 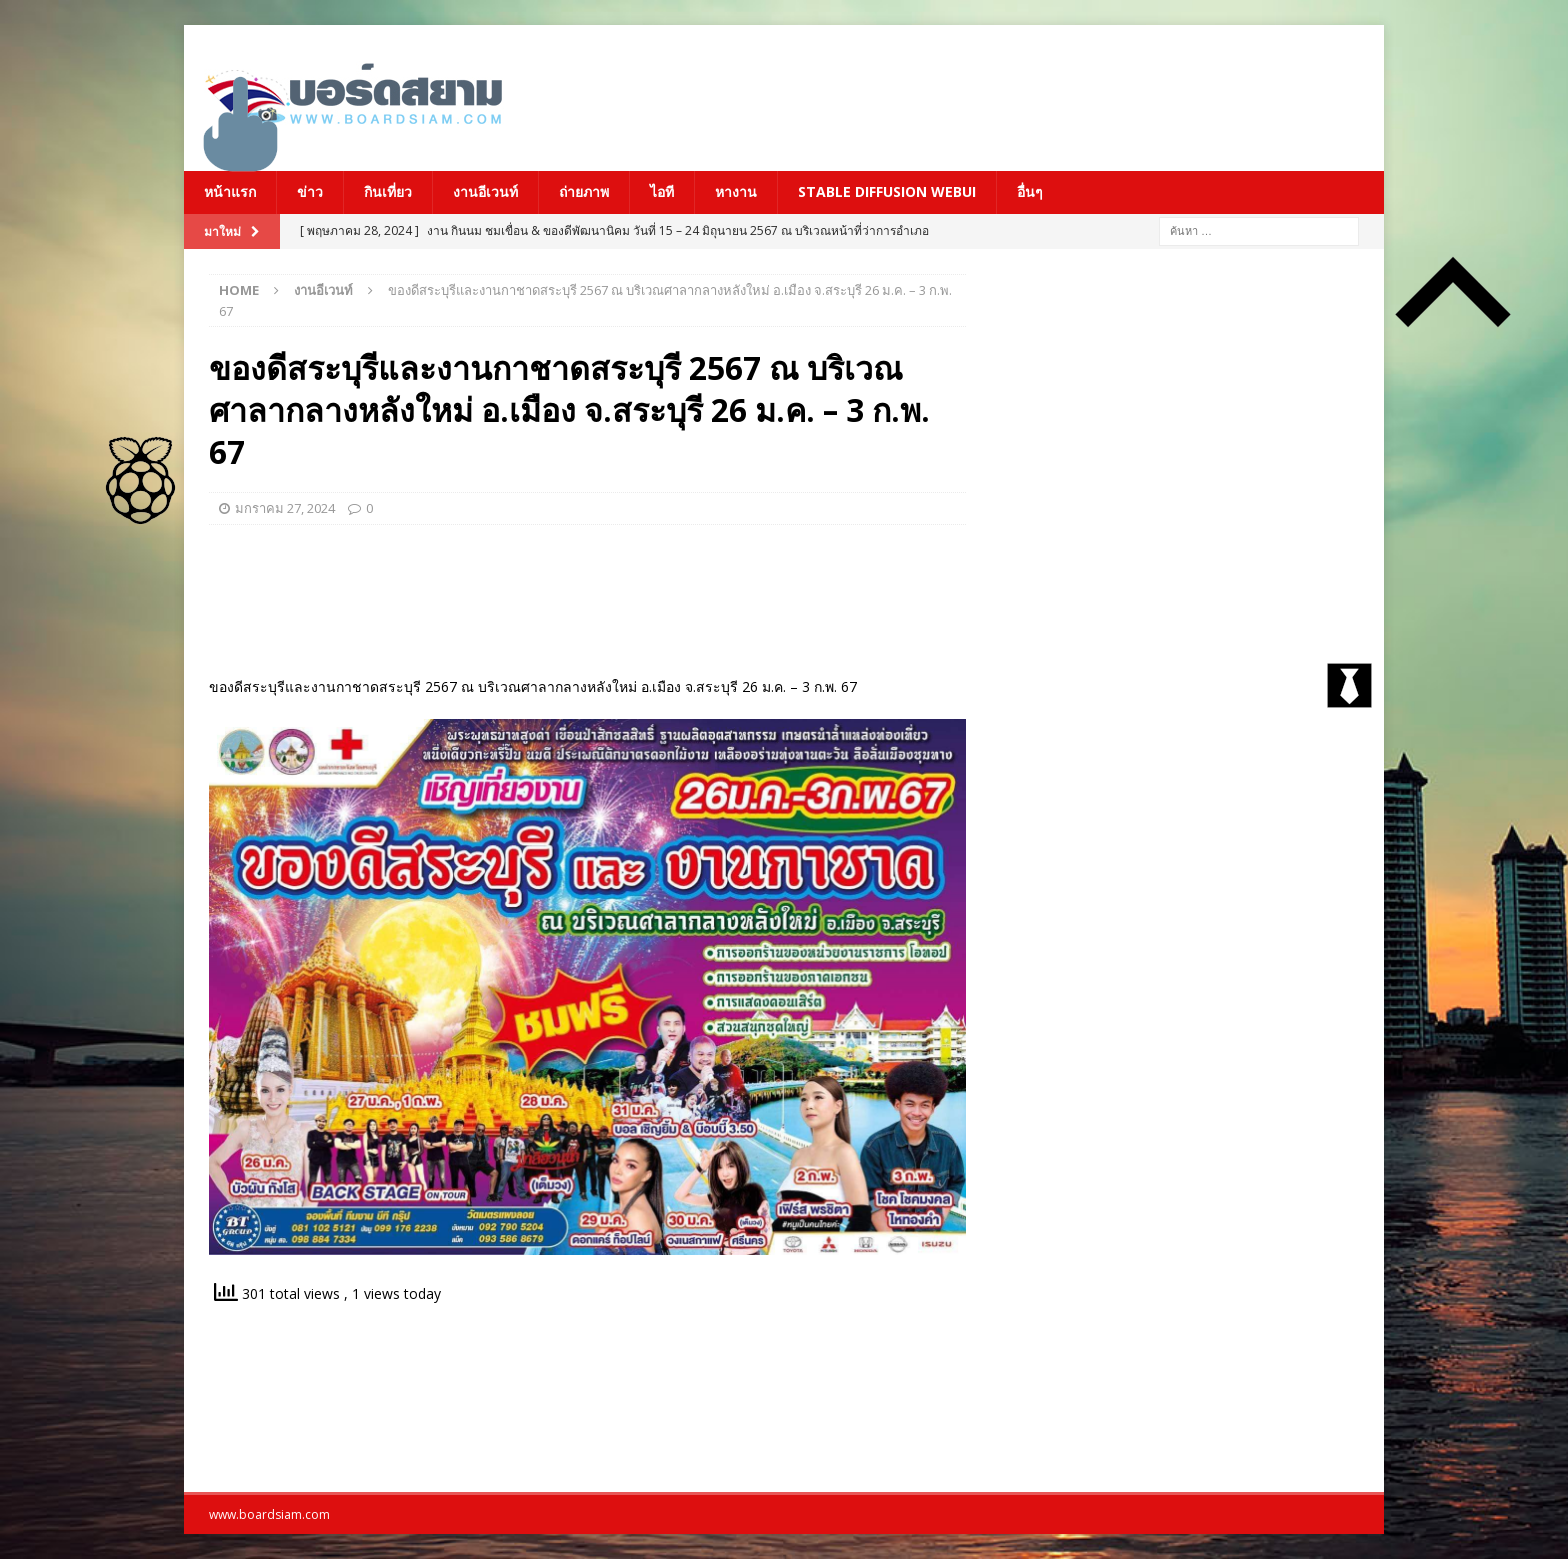 What do you see at coordinates (239, 124) in the screenshot?
I see `indicates offensive content warning` at bounding box center [239, 124].